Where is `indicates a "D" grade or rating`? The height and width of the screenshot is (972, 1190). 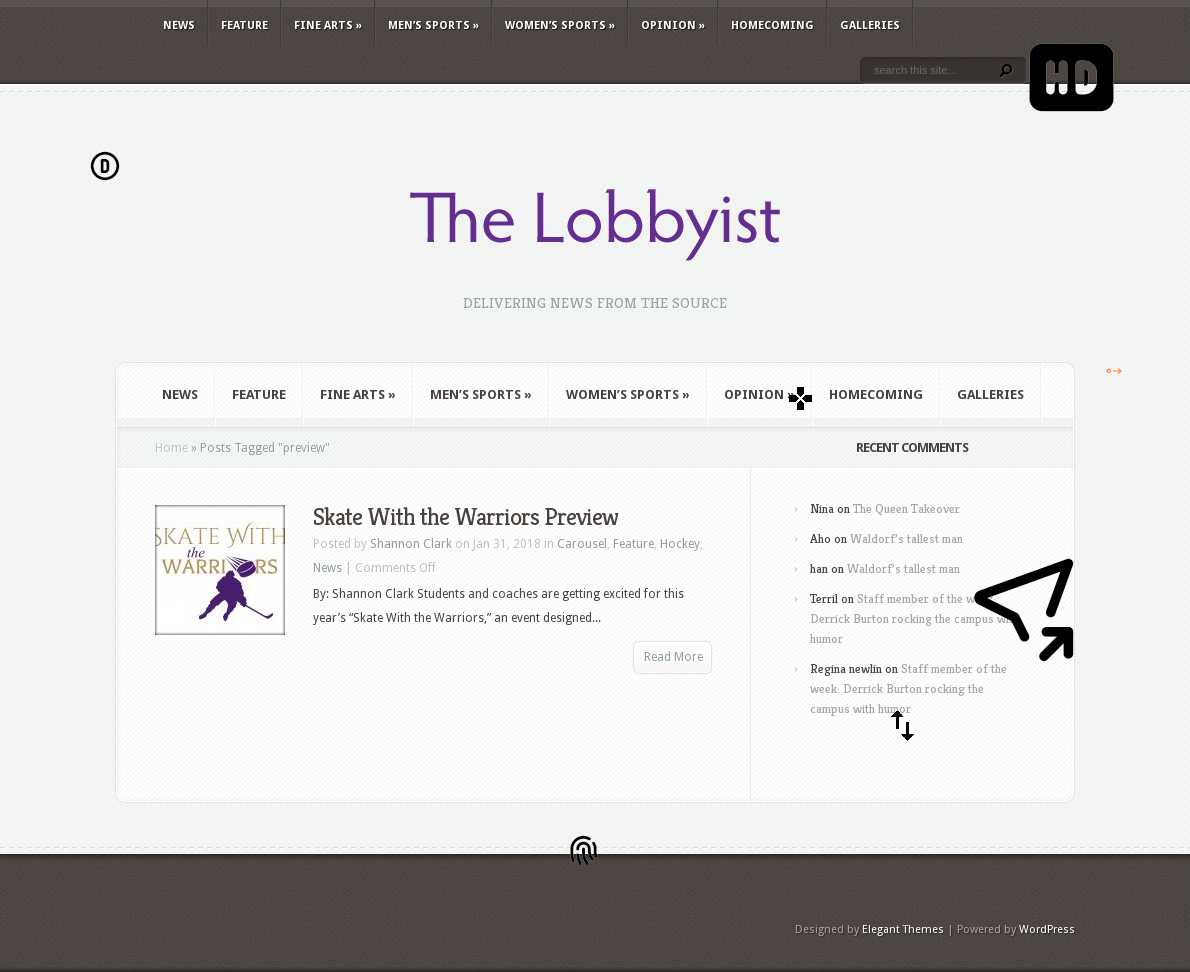
indicates a "D" grade or rating is located at coordinates (105, 166).